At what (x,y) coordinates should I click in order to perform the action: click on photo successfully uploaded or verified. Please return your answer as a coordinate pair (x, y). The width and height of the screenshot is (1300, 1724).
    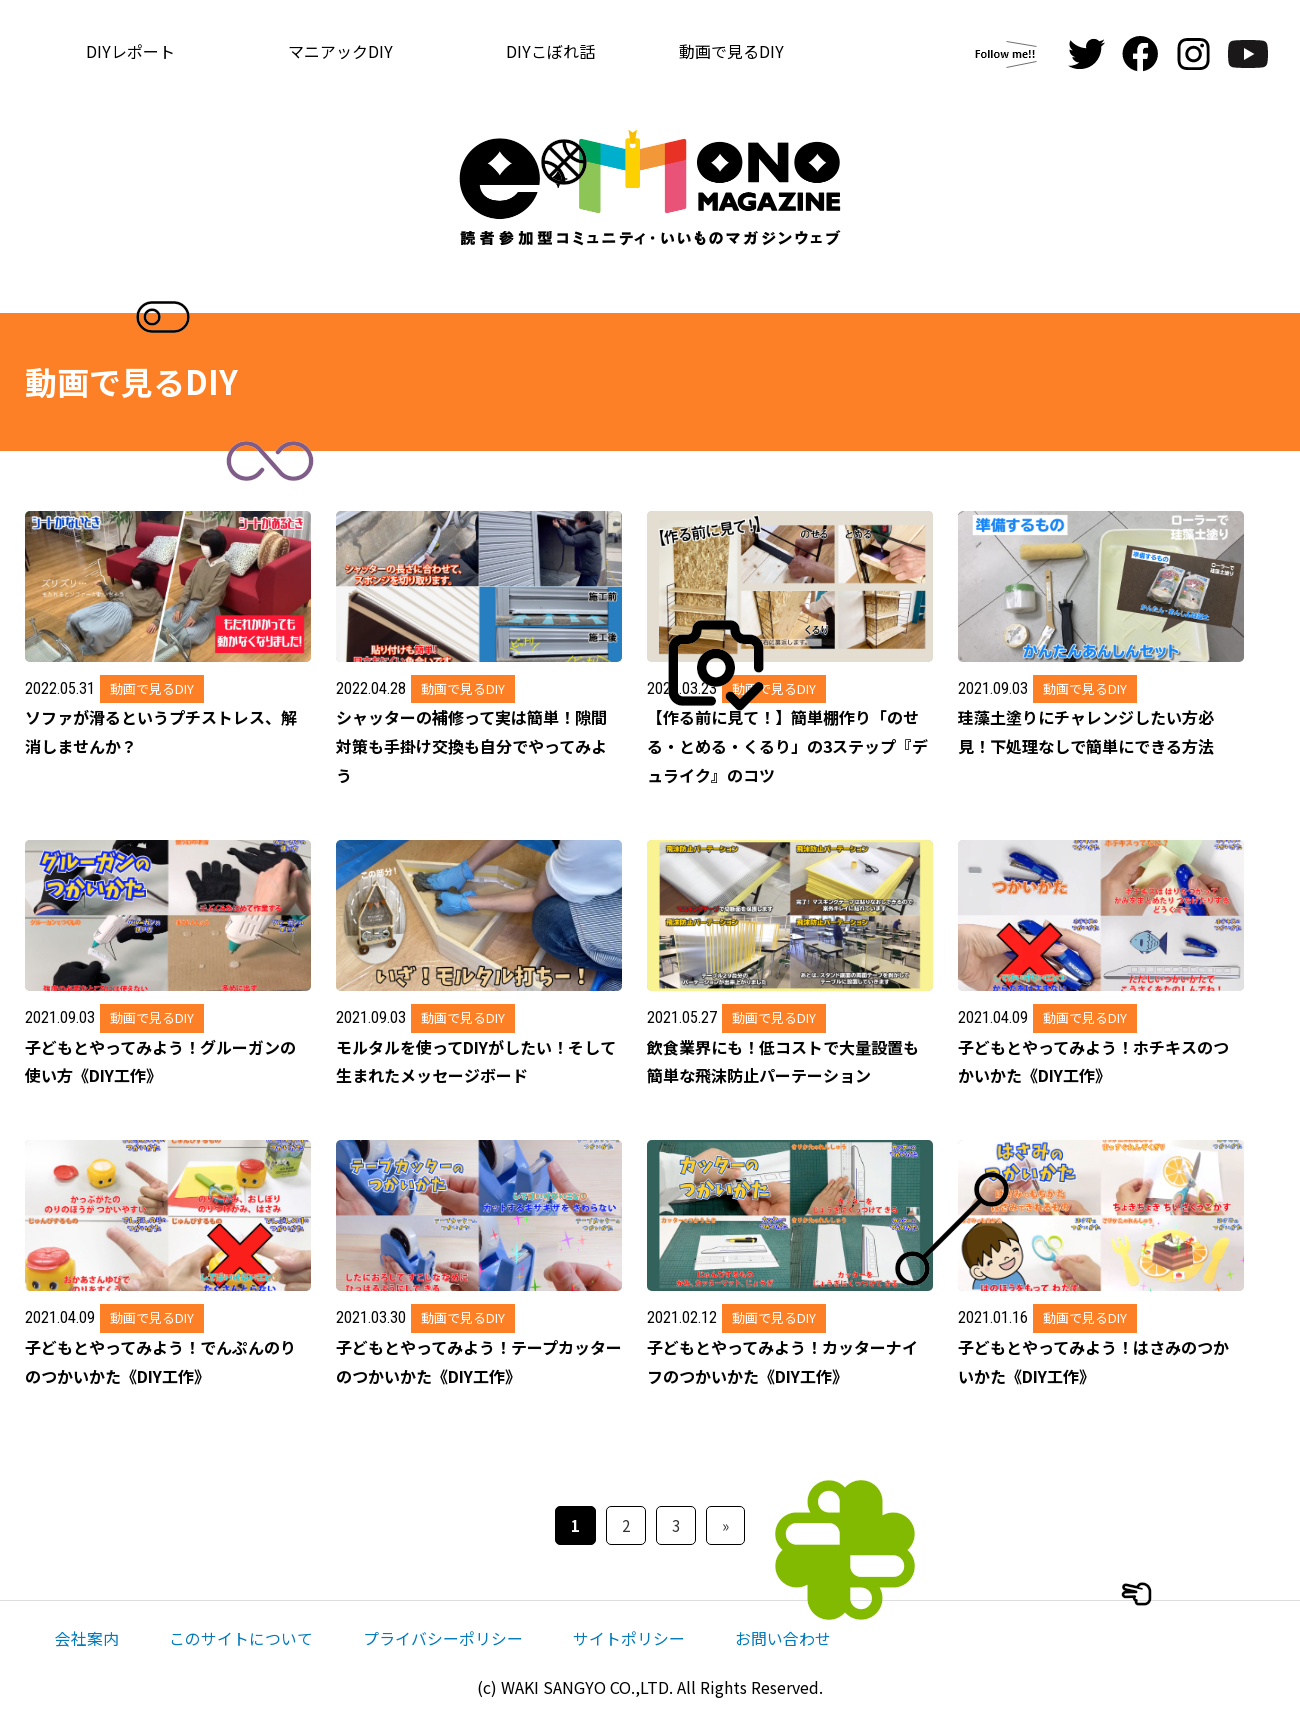
    Looking at the image, I should click on (716, 663).